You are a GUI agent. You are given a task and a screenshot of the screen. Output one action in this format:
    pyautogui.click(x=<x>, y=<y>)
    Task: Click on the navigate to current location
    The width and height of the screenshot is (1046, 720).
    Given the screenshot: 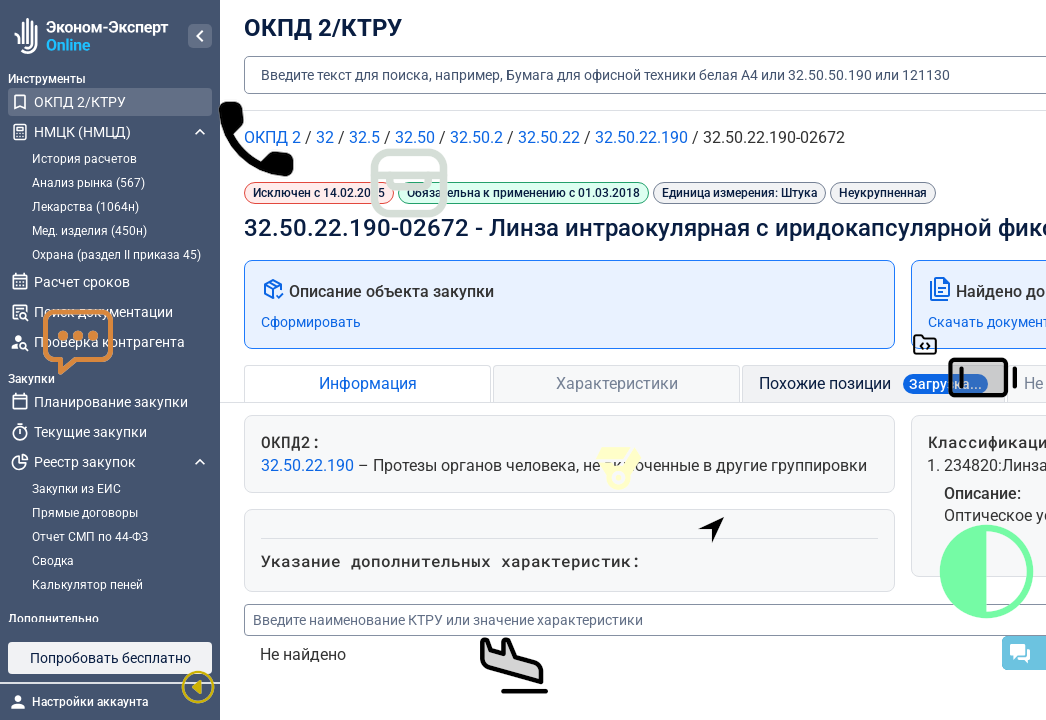 What is the action you would take?
    pyautogui.click(x=711, y=530)
    